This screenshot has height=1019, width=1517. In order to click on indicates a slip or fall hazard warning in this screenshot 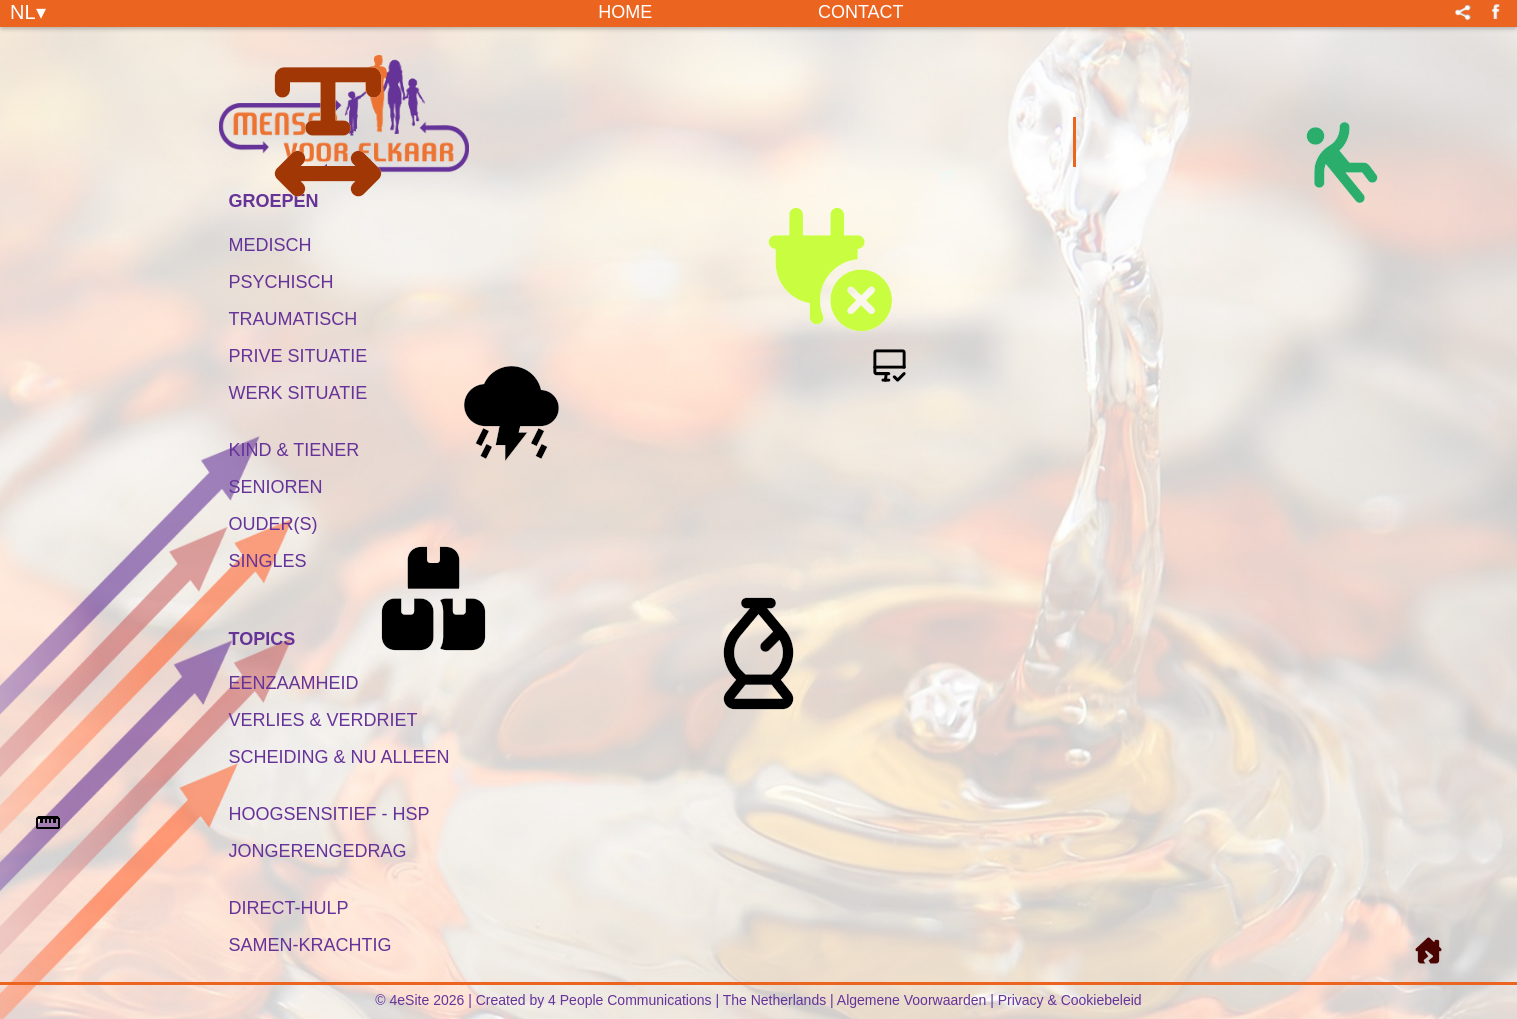, I will do `click(1339, 162)`.